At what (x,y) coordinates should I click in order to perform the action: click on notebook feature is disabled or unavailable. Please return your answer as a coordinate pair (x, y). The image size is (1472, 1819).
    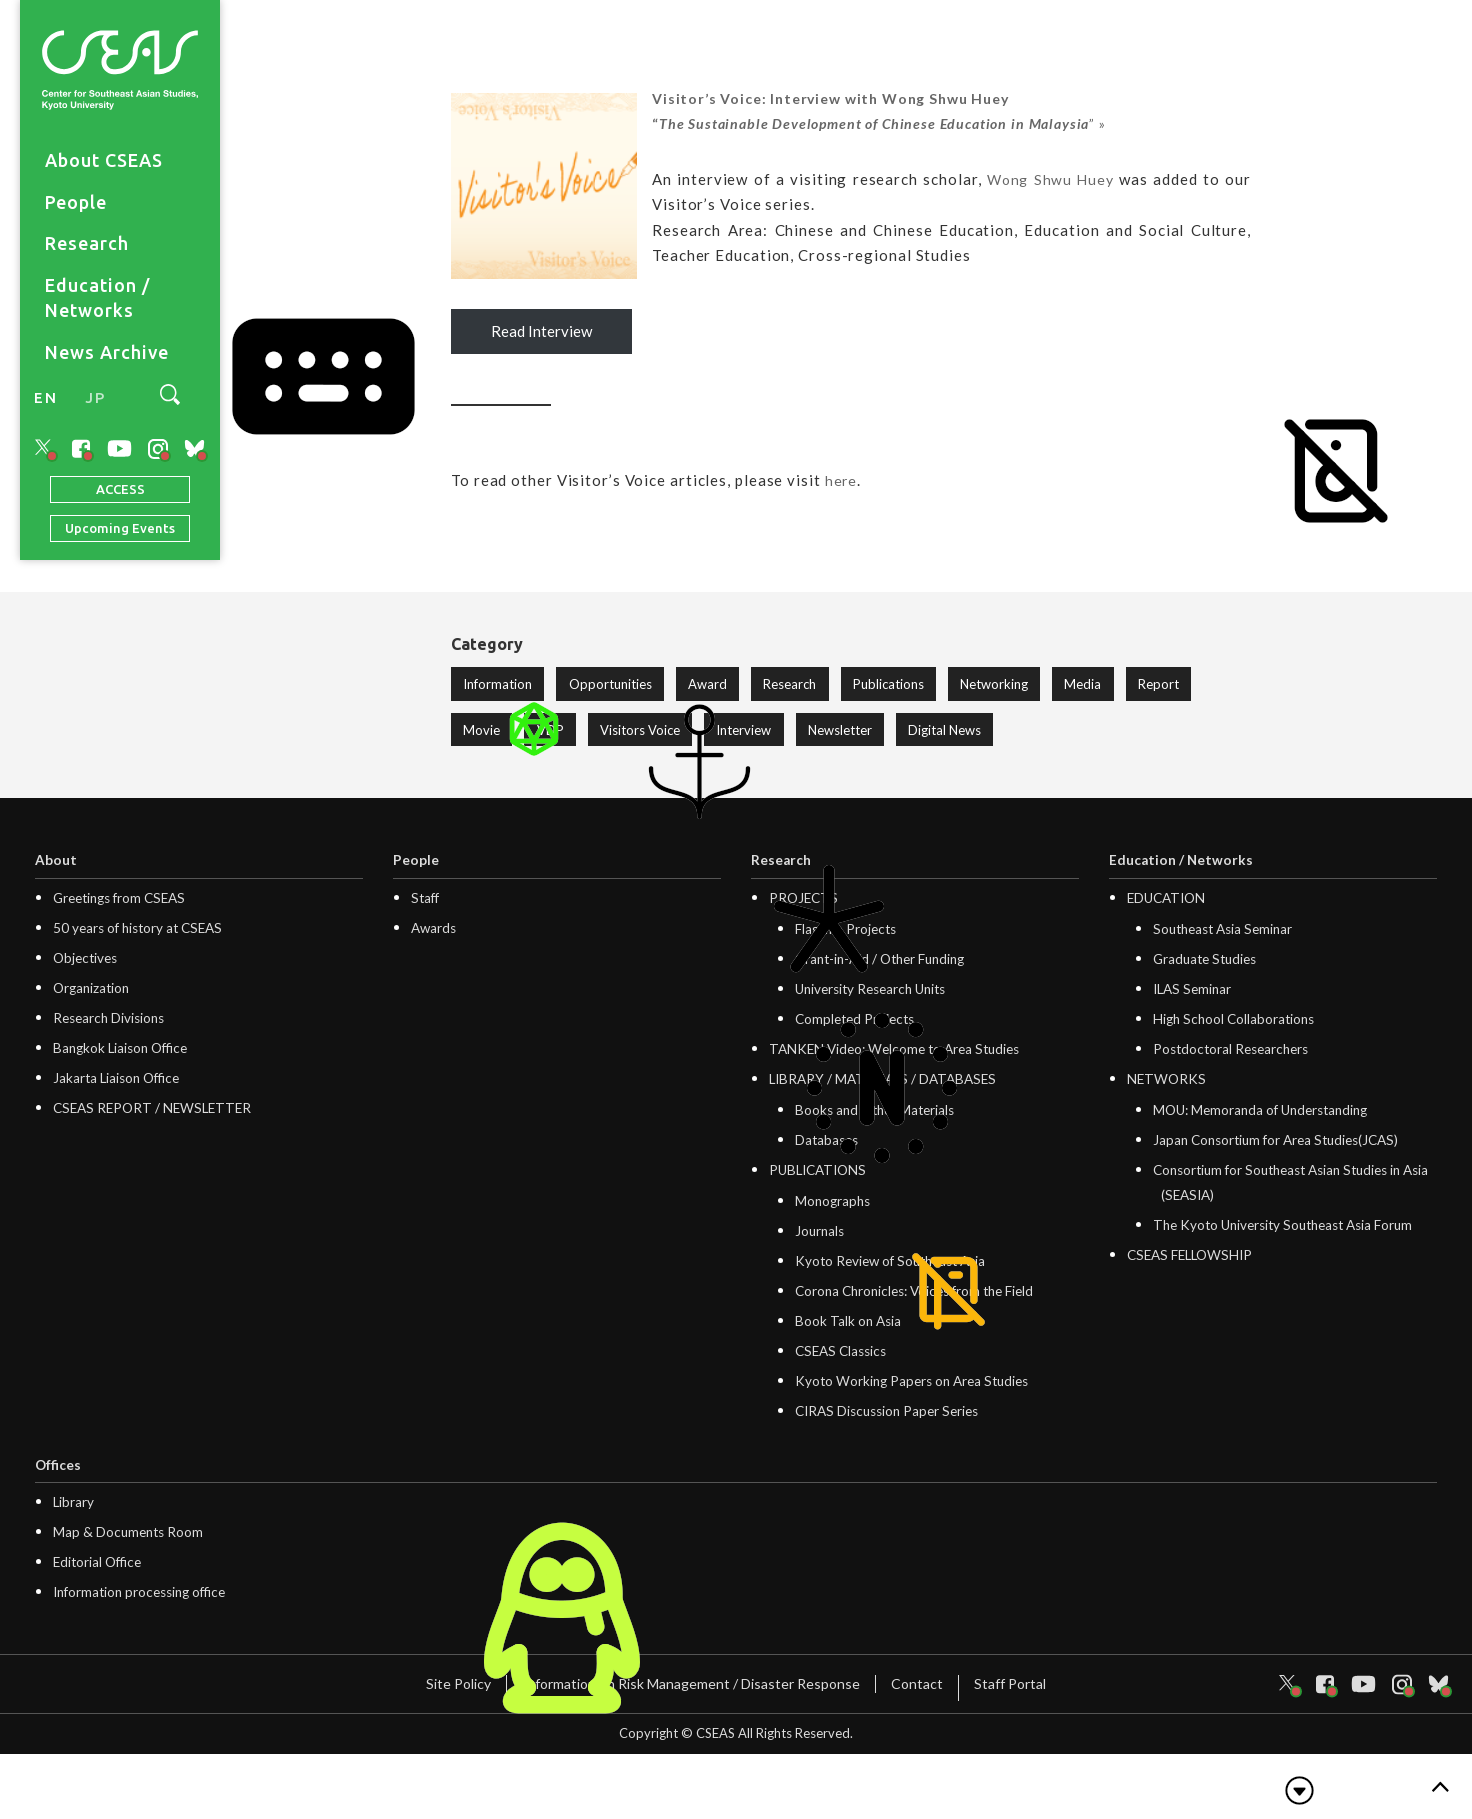
    Looking at the image, I should click on (948, 1289).